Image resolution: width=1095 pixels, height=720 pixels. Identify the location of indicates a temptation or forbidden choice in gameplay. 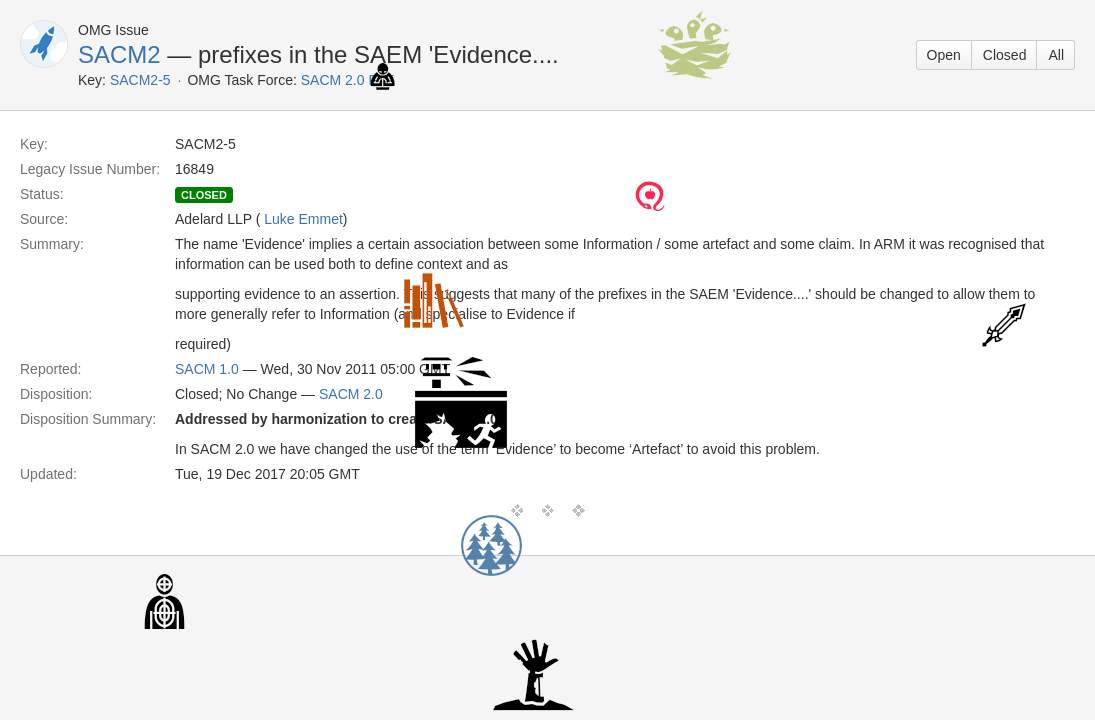
(650, 196).